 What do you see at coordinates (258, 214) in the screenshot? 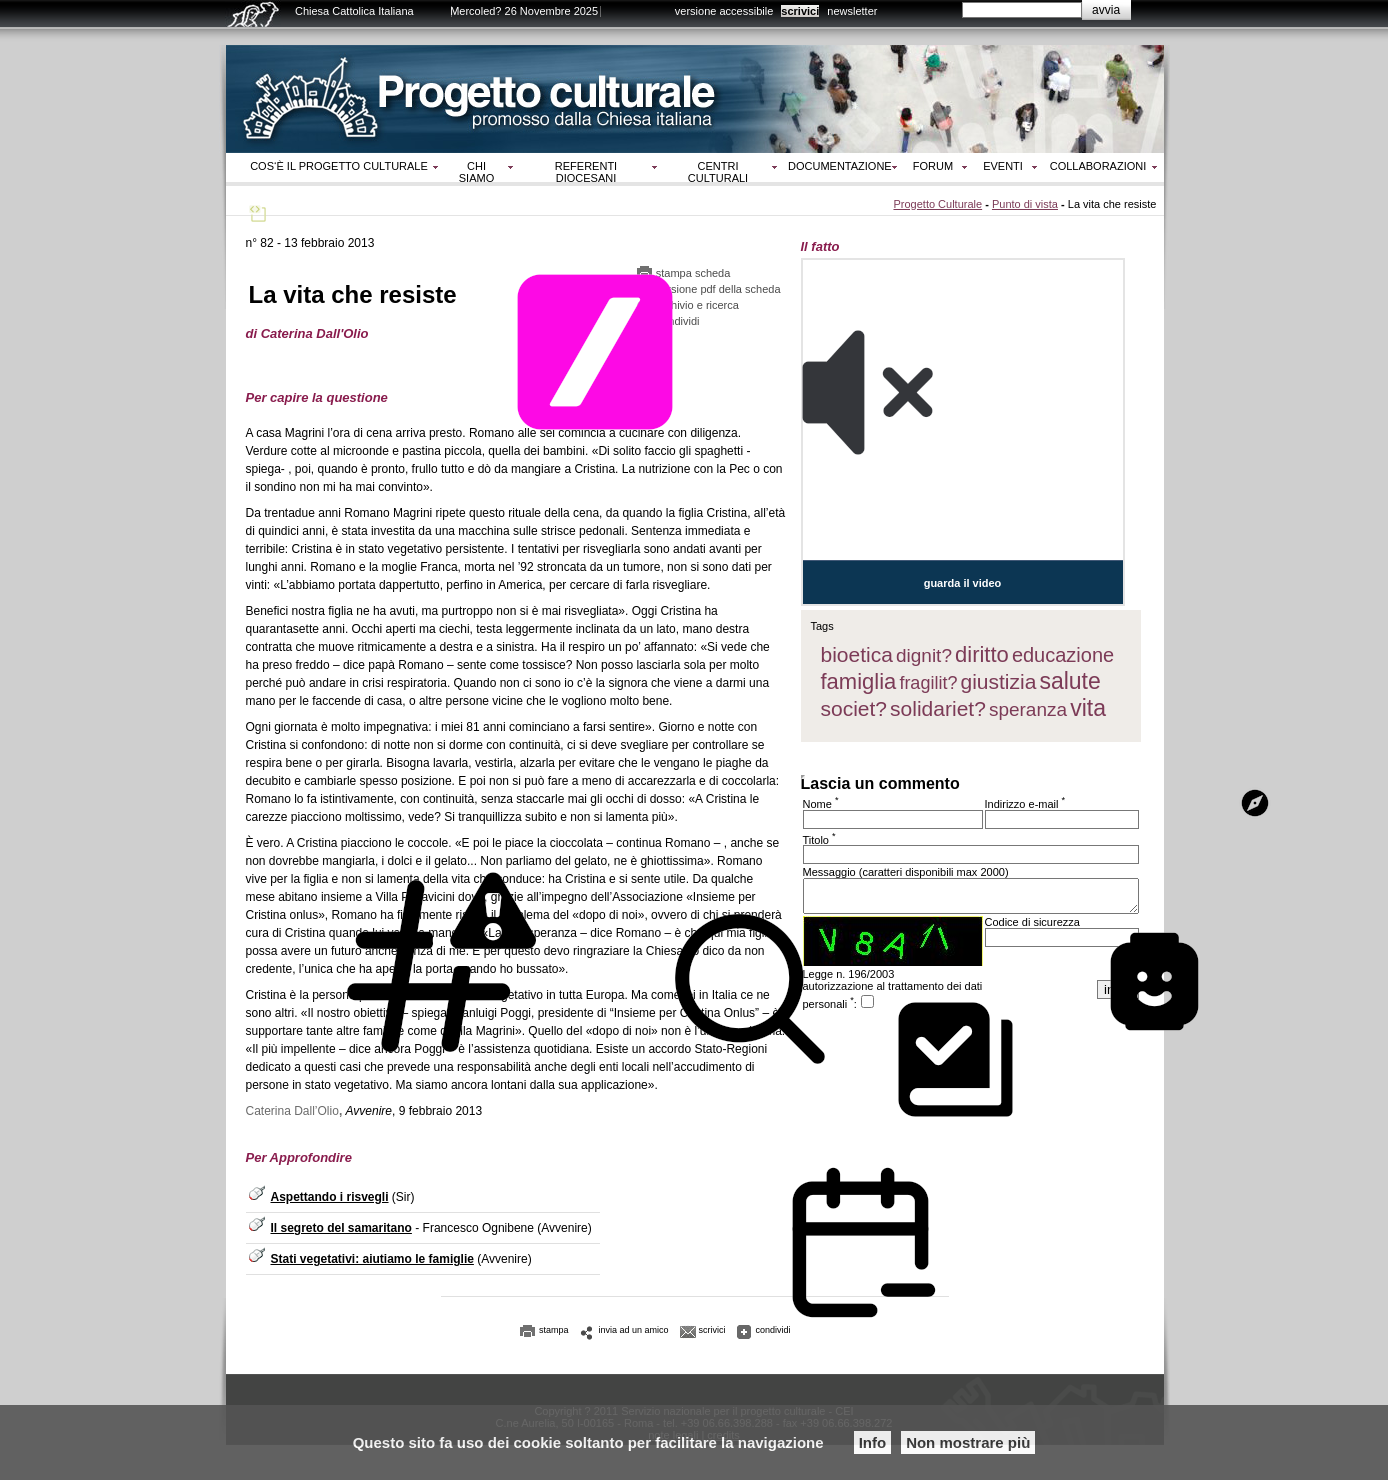
I see `insert a code block or snippet` at bounding box center [258, 214].